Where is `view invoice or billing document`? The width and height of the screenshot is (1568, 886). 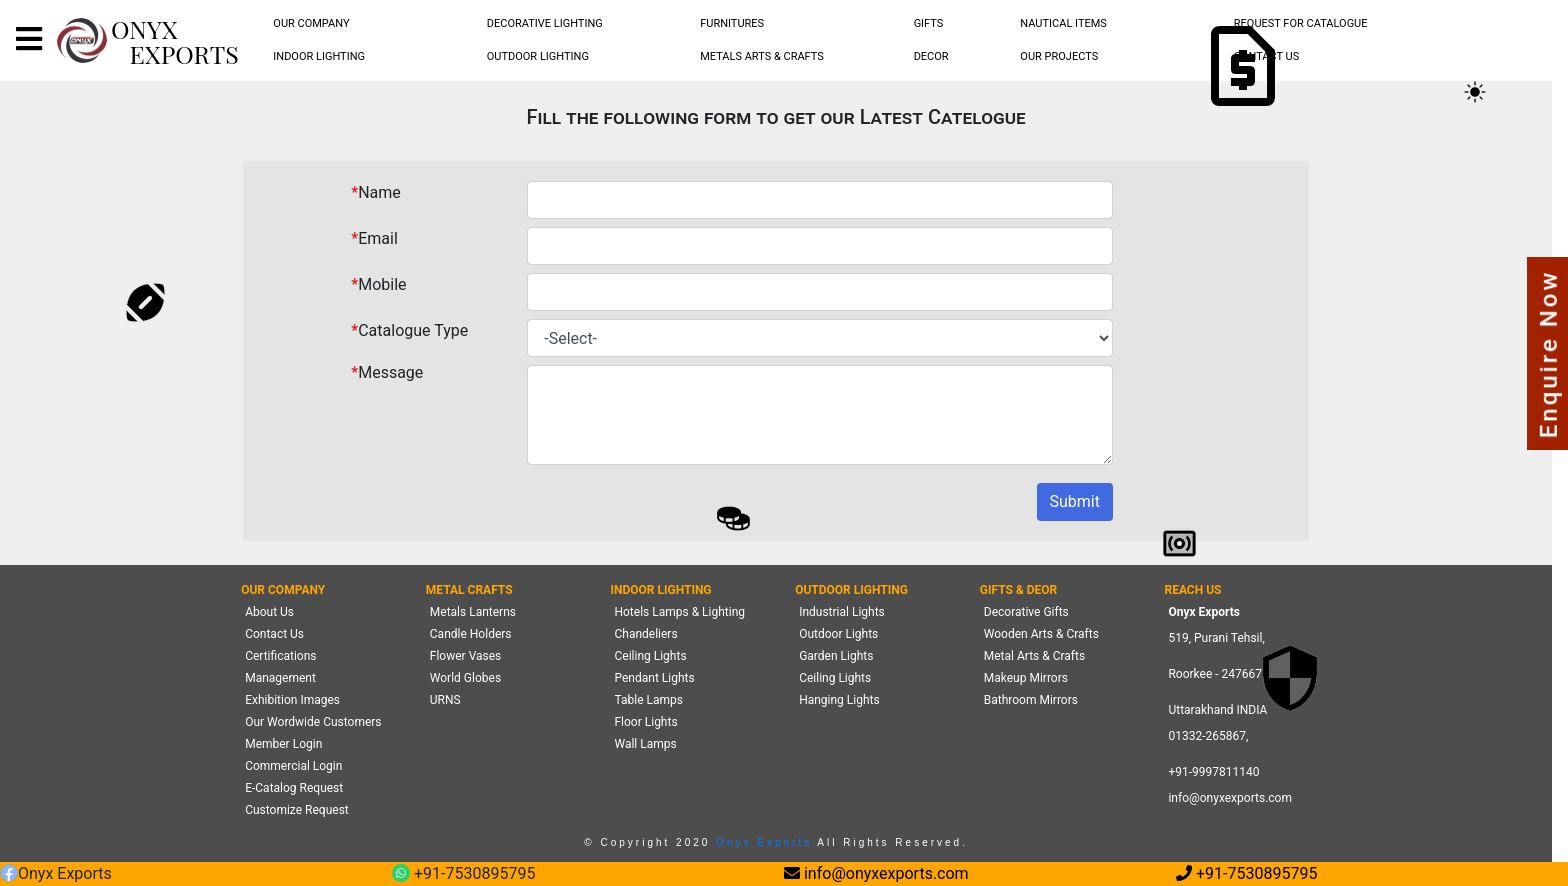
view invoice or billing document is located at coordinates (1243, 66).